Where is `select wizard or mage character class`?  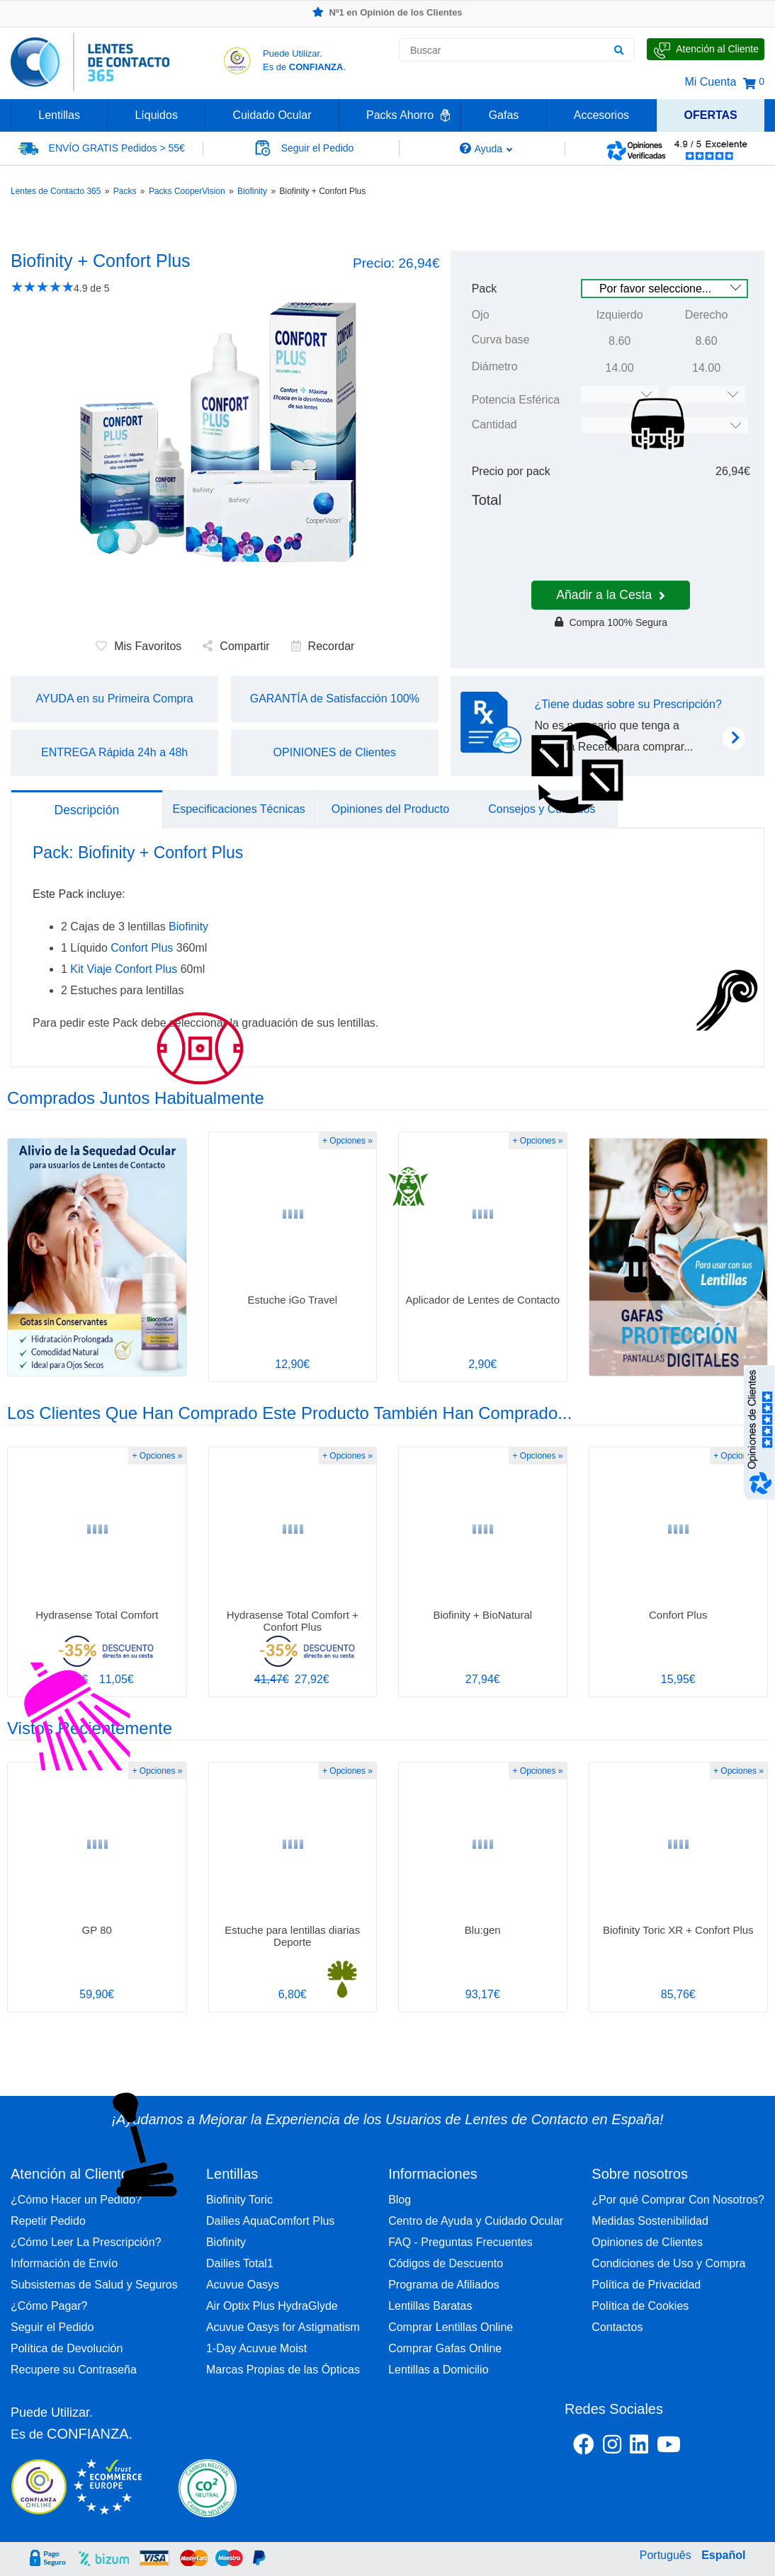 select wizard or mage character class is located at coordinates (727, 1000).